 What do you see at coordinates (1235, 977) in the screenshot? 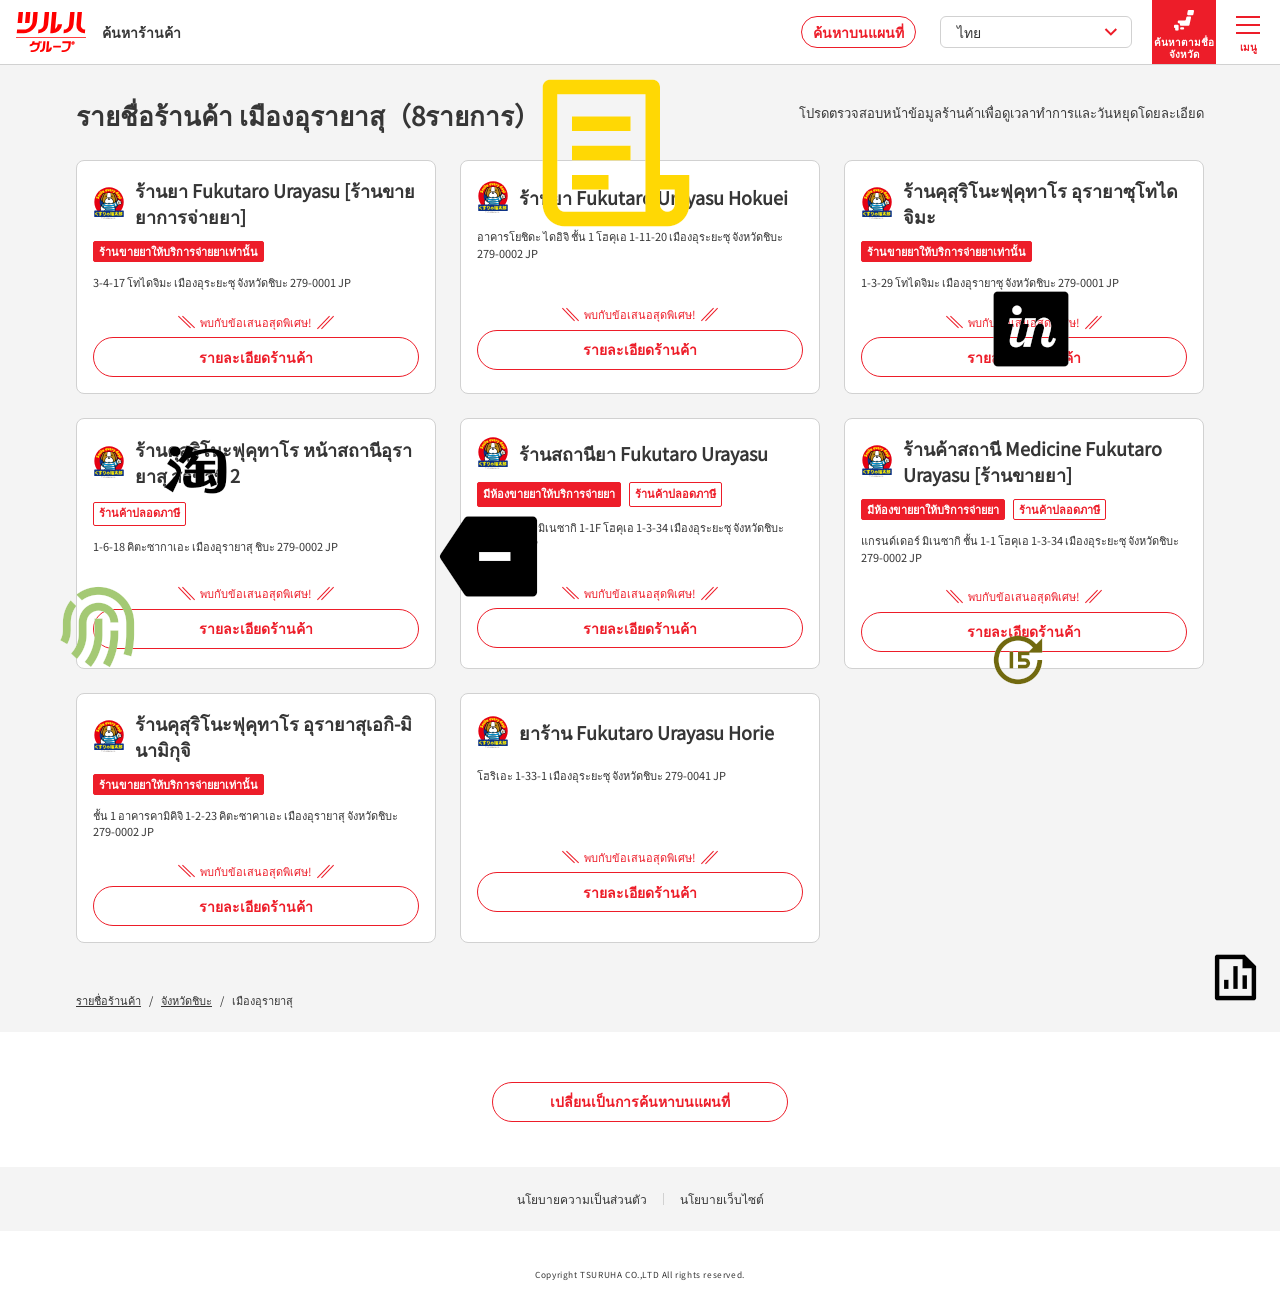
I see `view report or analytics document` at bounding box center [1235, 977].